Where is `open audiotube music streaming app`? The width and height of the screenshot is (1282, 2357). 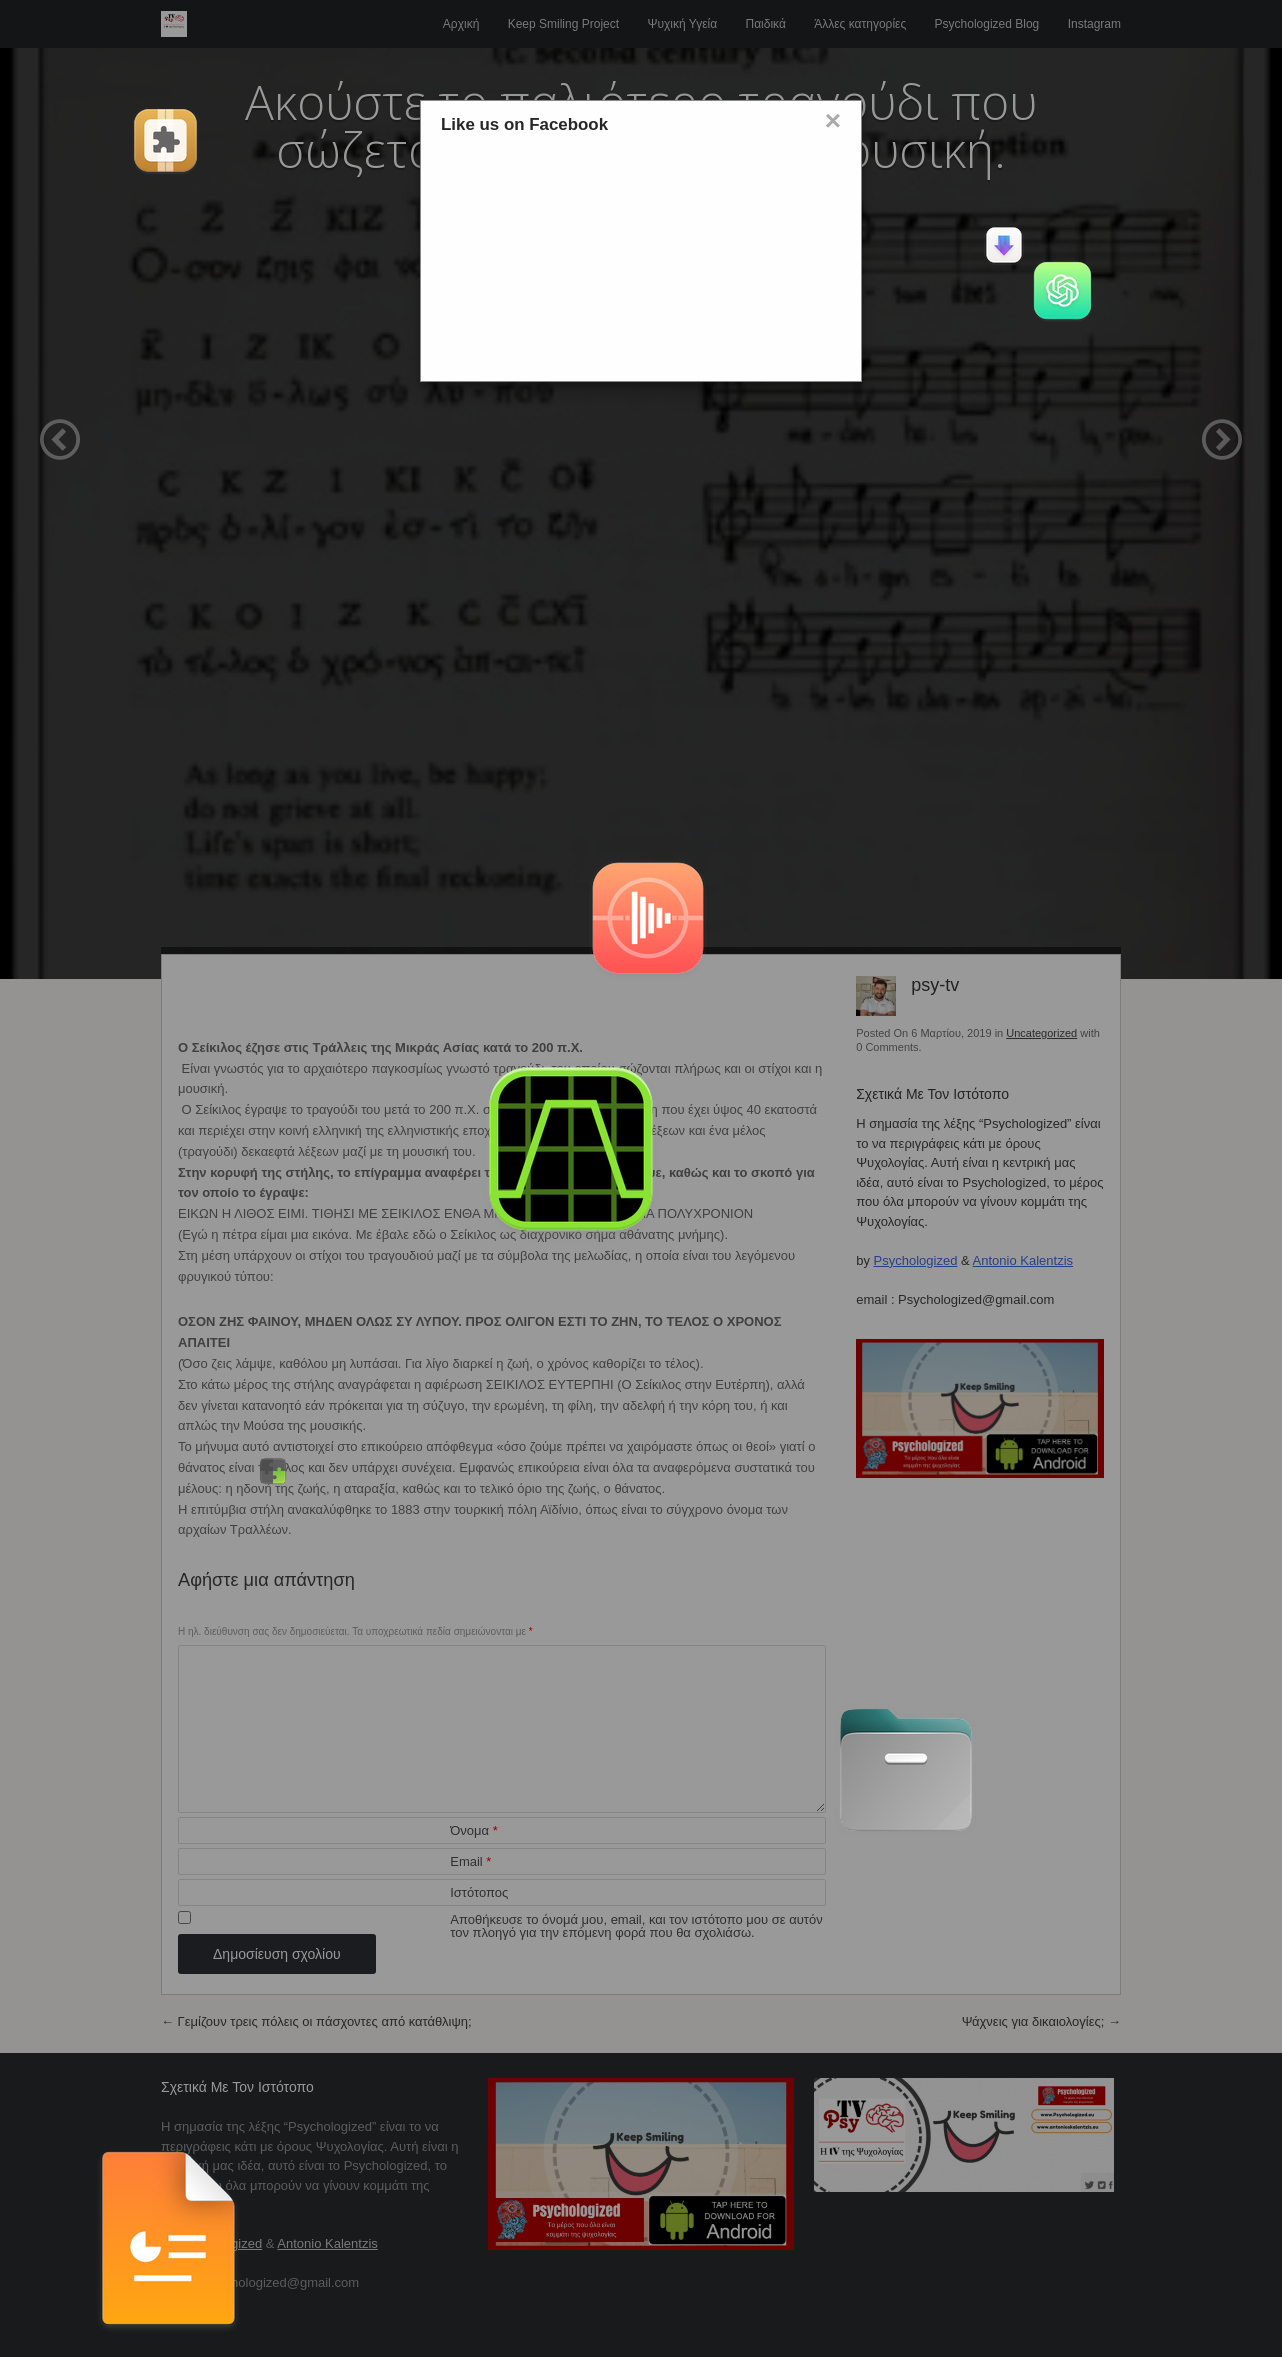
open audiotube music streaming app is located at coordinates (648, 918).